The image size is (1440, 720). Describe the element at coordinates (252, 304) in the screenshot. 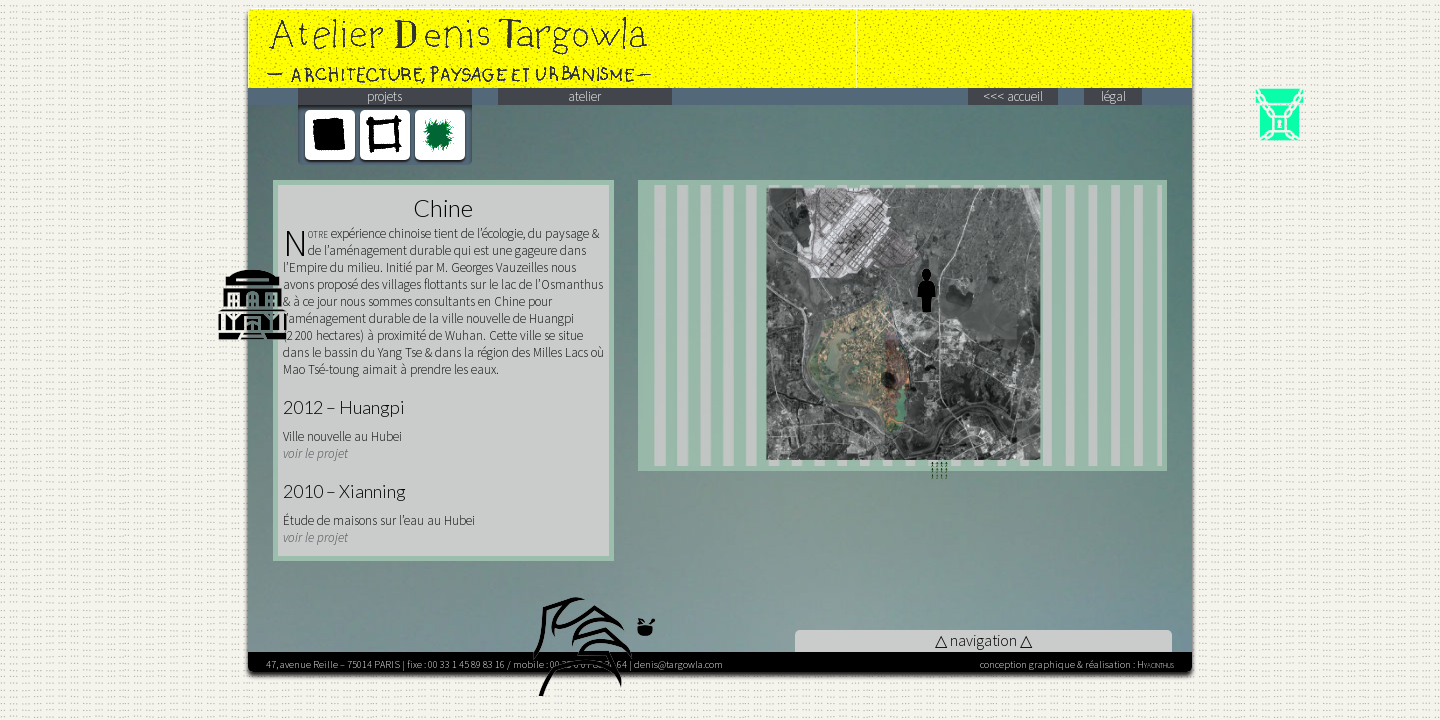

I see `visit the saloon or tavern in-game` at that location.